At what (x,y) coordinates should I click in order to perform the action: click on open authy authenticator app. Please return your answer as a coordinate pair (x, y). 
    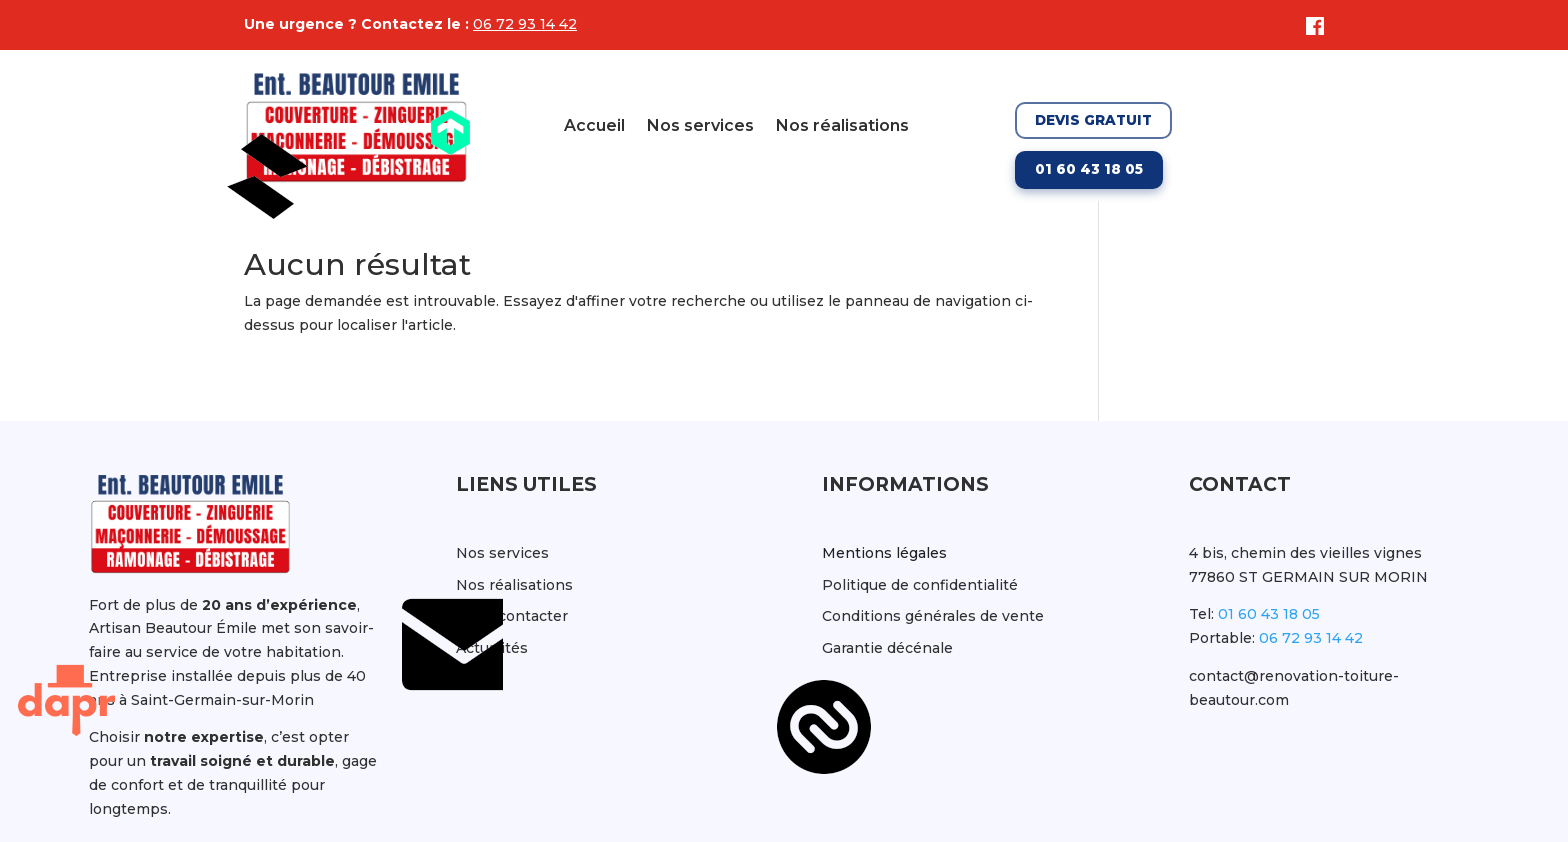
    Looking at the image, I should click on (824, 727).